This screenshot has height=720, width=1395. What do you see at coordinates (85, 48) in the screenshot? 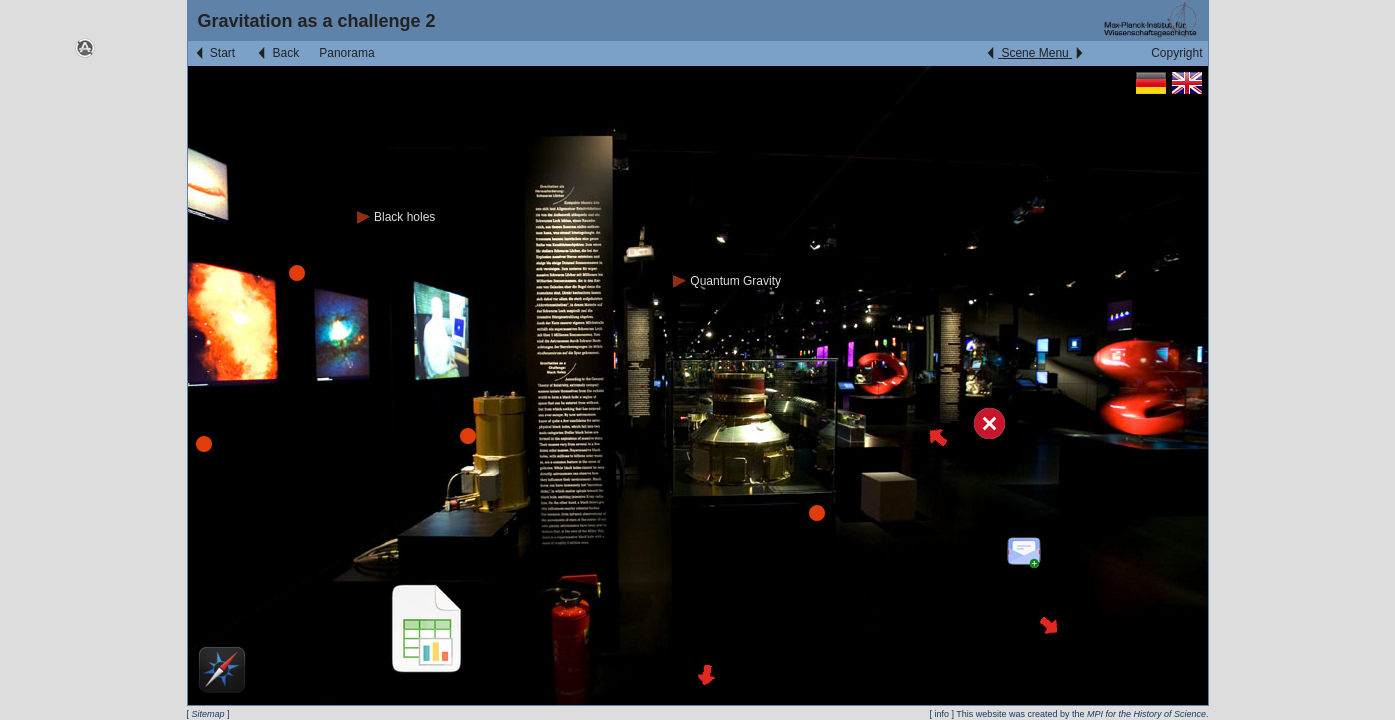
I see `open the software update application` at bounding box center [85, 48].